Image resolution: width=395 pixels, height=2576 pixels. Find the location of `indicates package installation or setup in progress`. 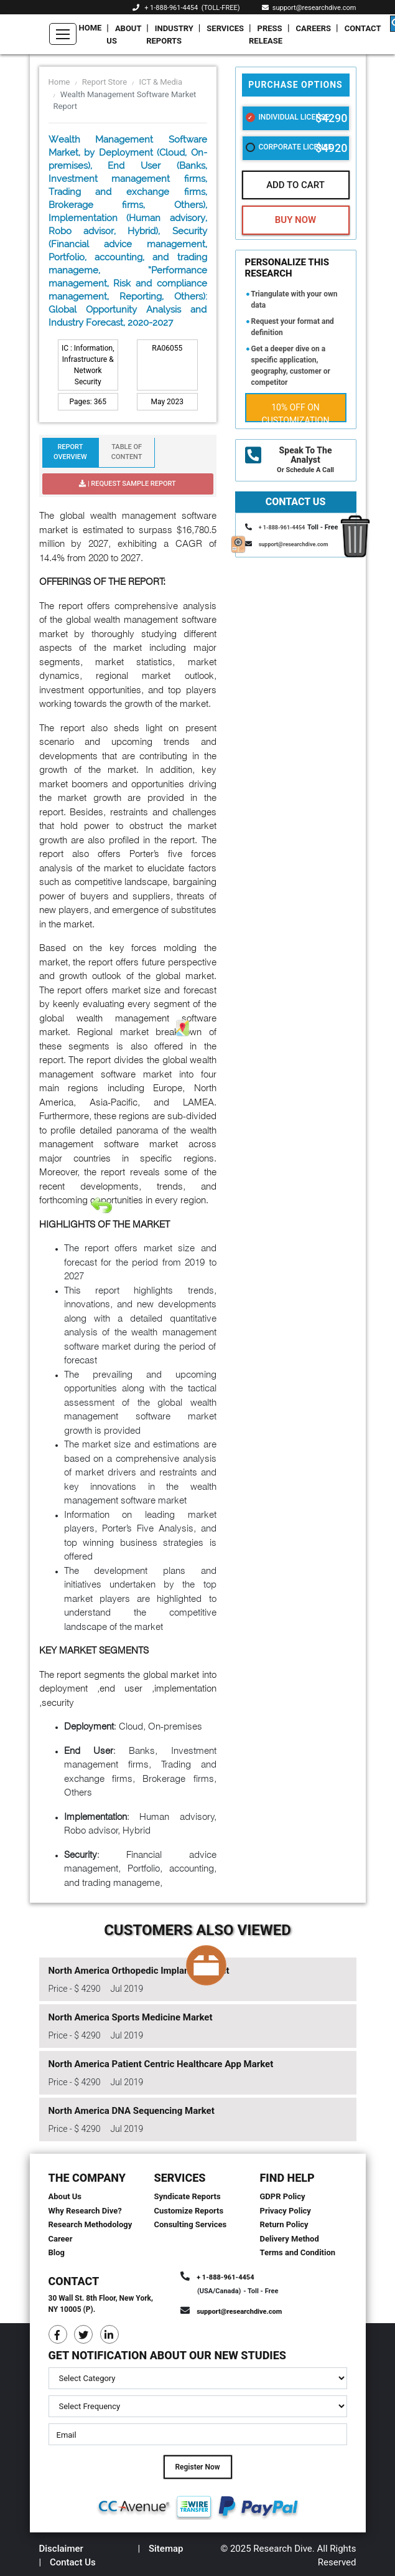

indicates package installation or setup in progress is located at coordinates (238, 544).